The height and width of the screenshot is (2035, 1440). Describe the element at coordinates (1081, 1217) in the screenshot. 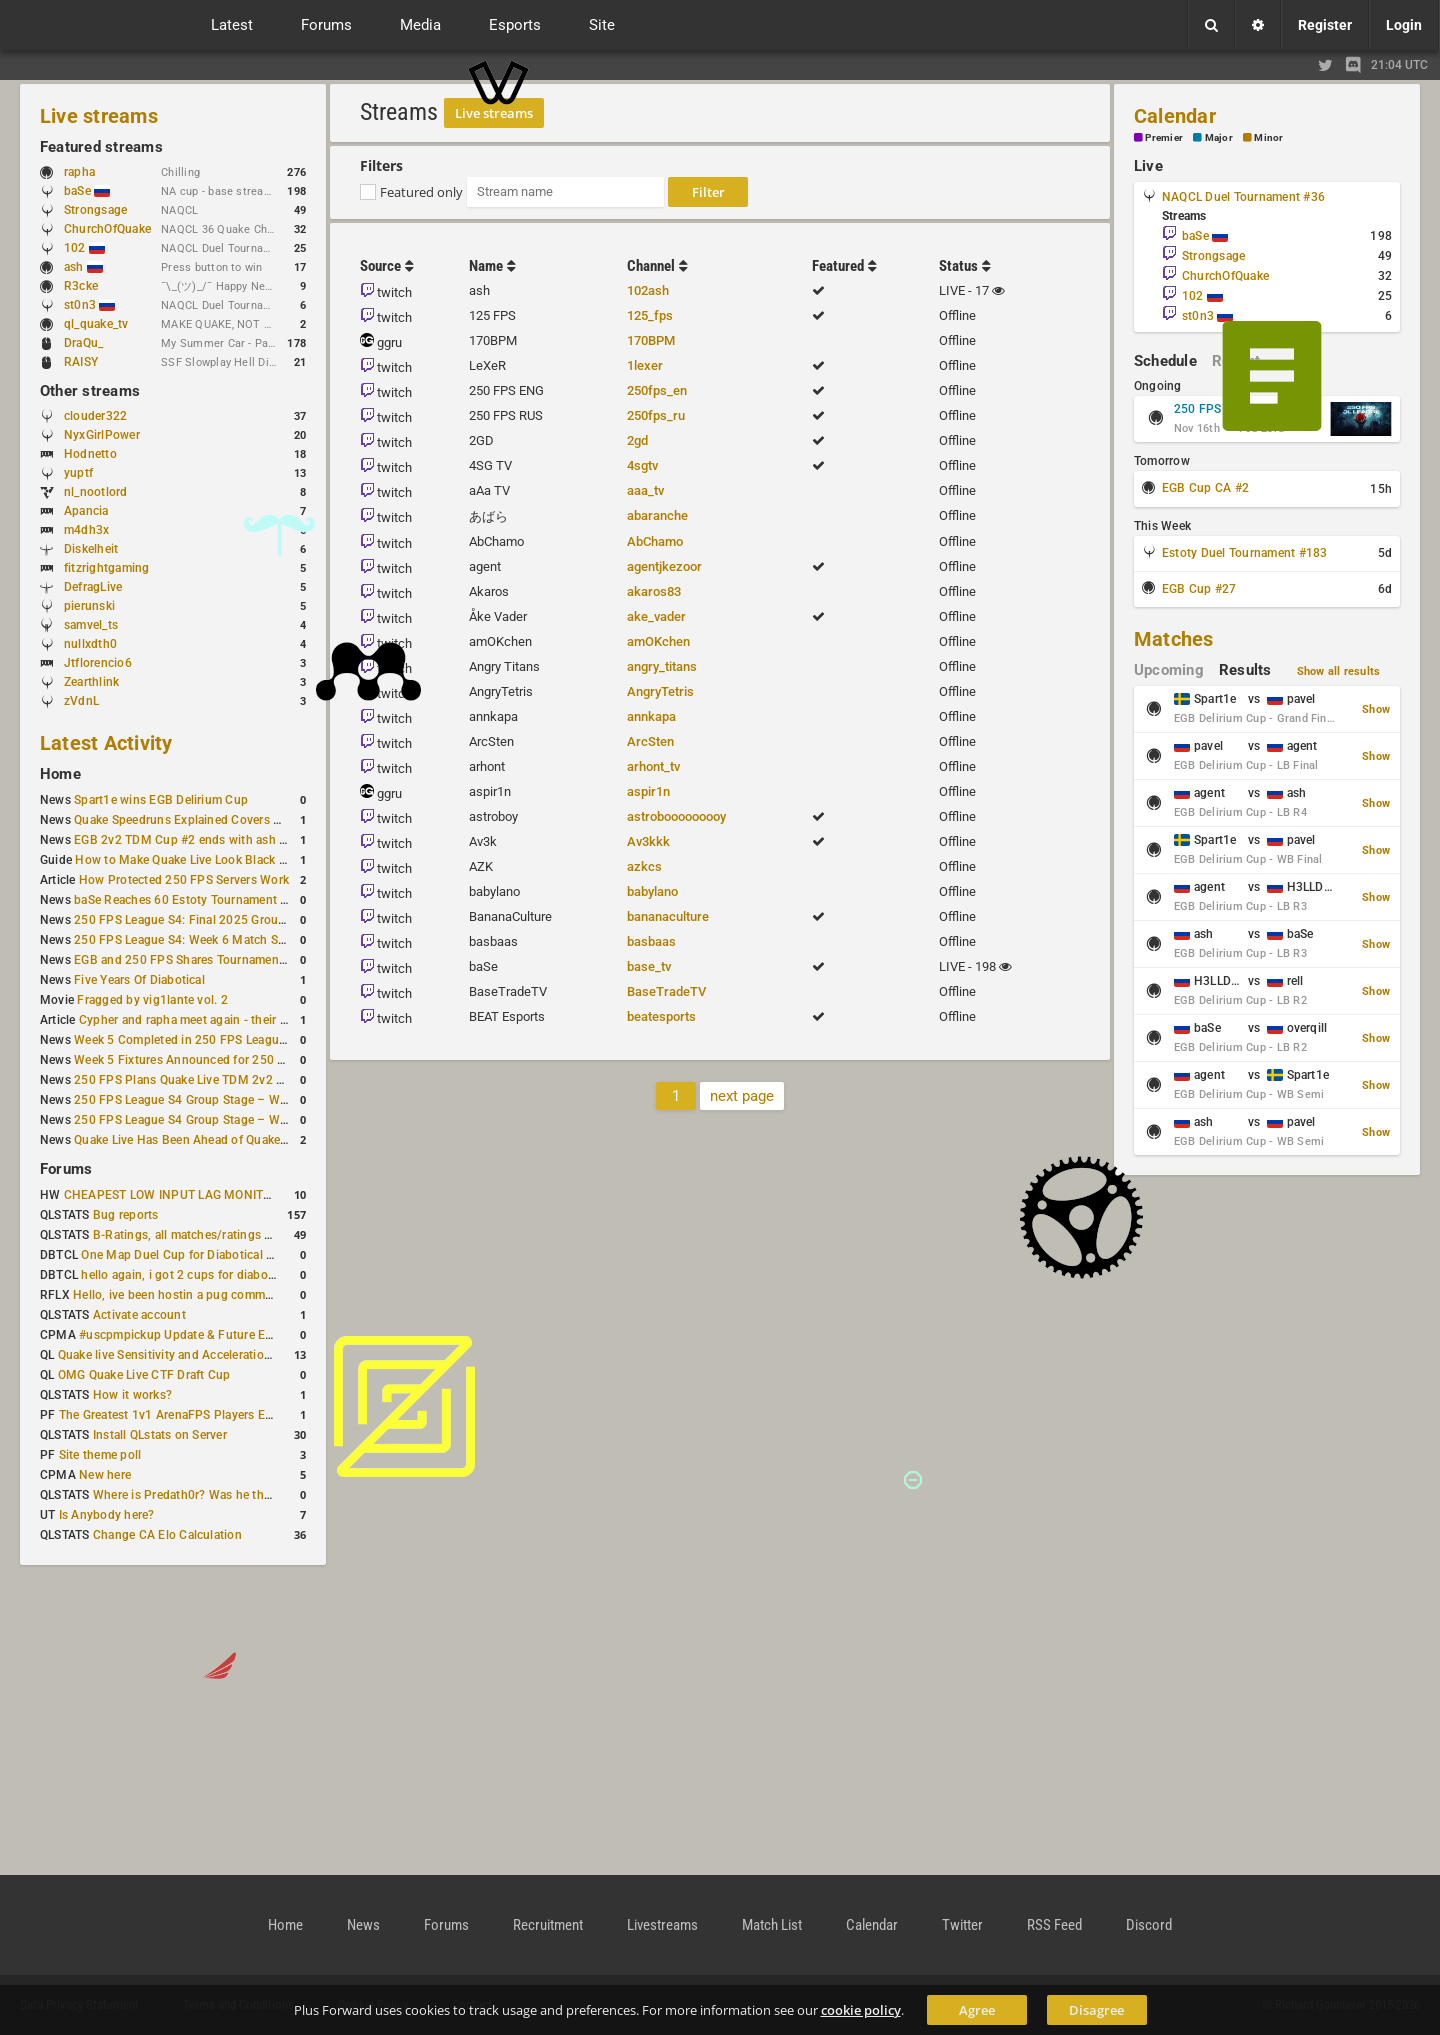

I see `actix web framework logo` at that location.